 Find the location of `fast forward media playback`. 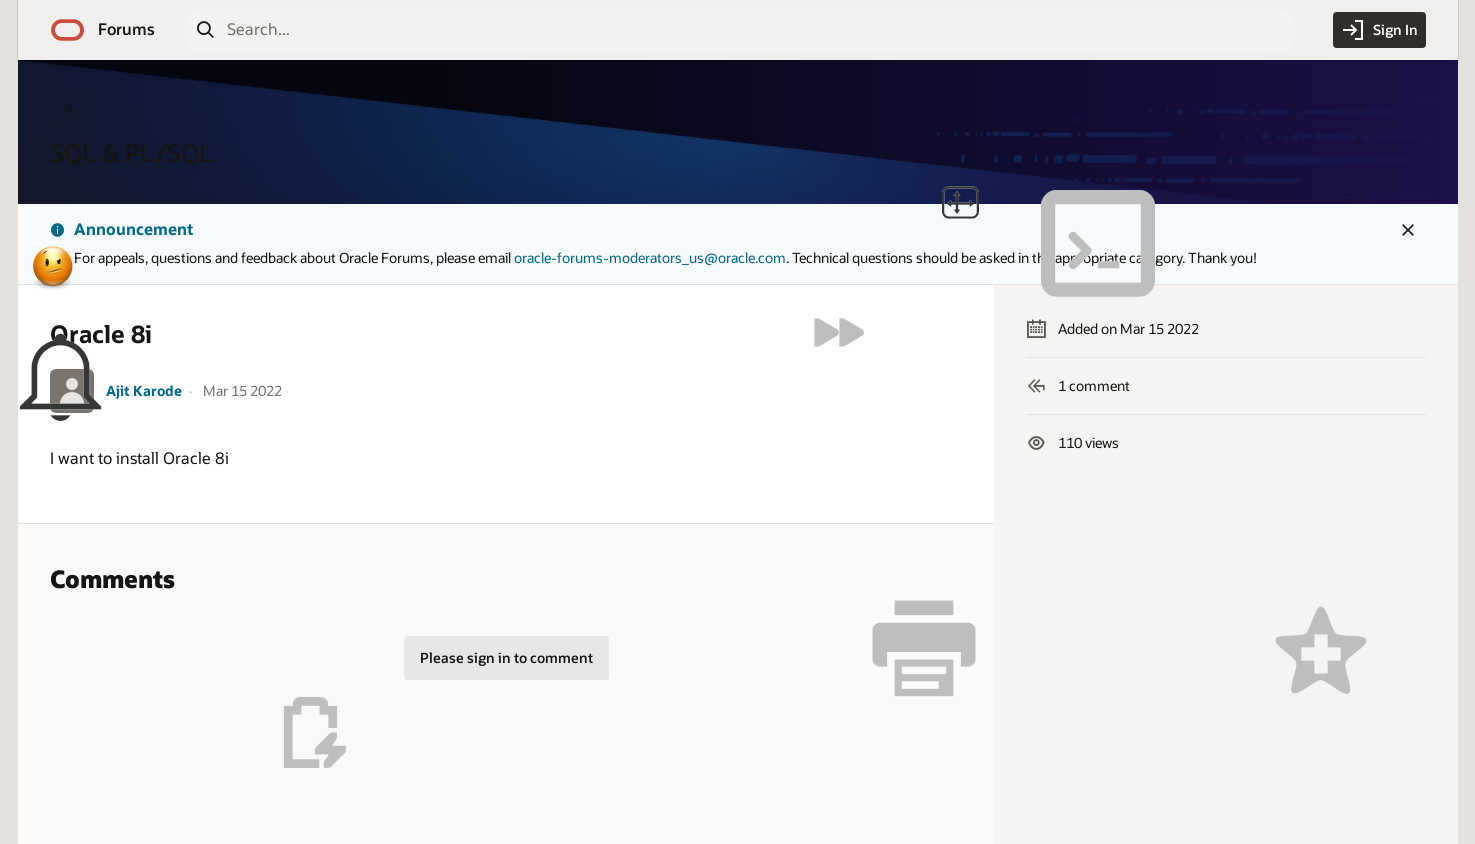

fast forward media playback is located at coordinates (839, 332).